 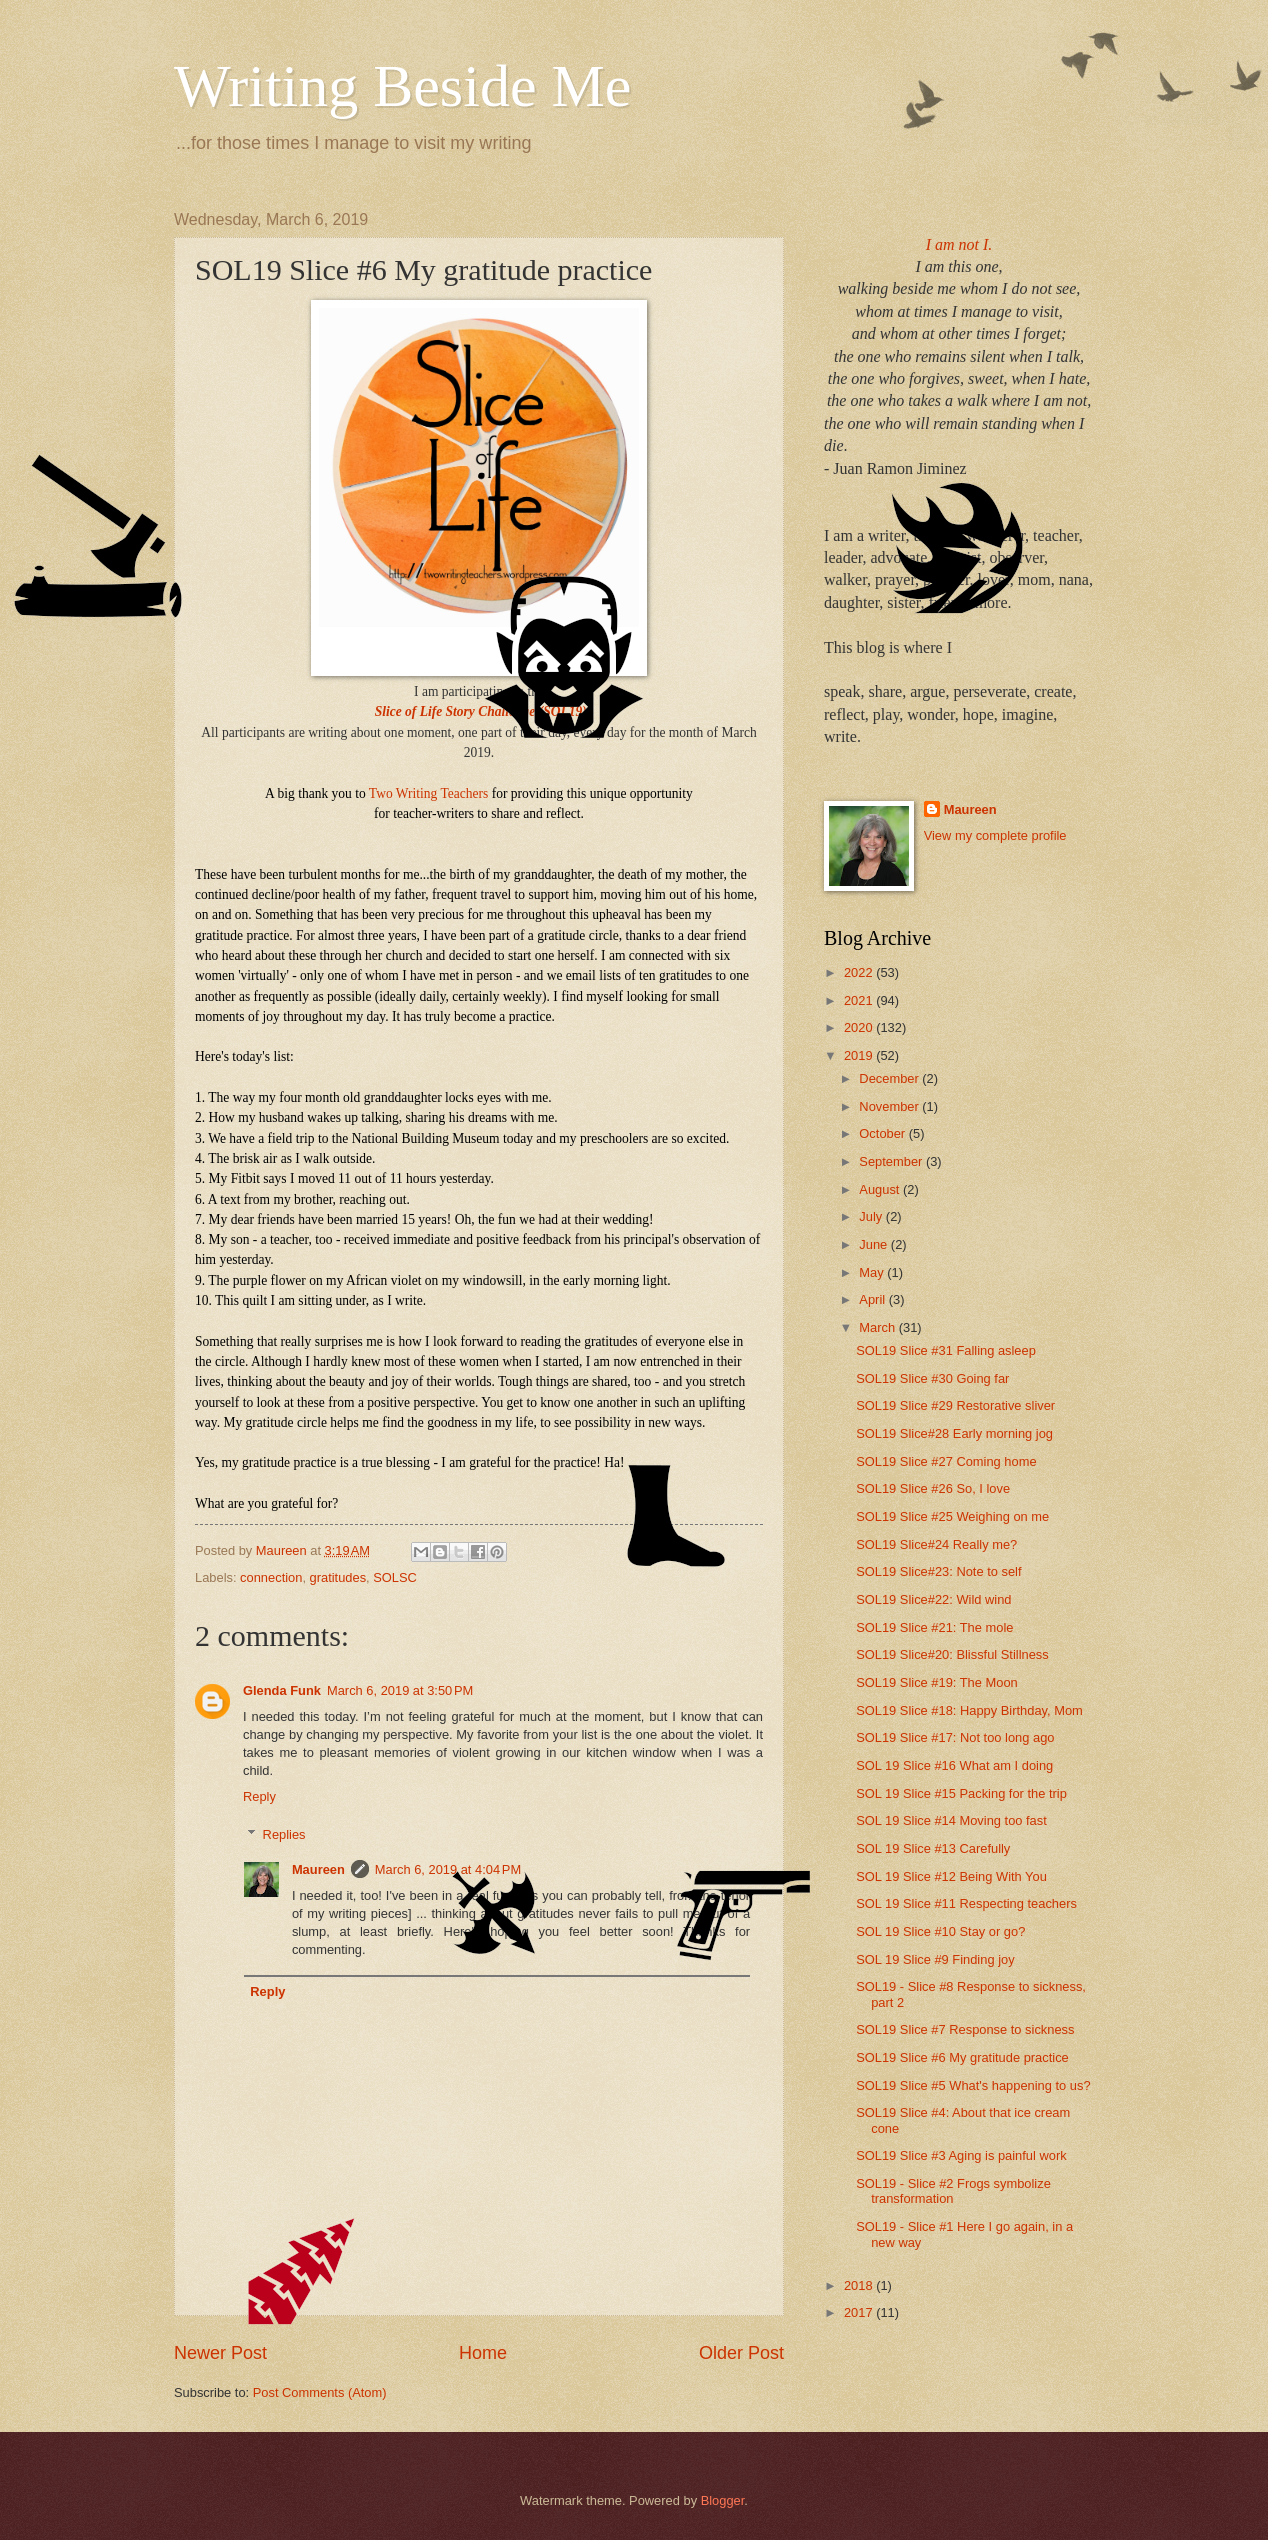 I want to click on indicates barefoot or no footwear required, so click(x=673, y=1515).